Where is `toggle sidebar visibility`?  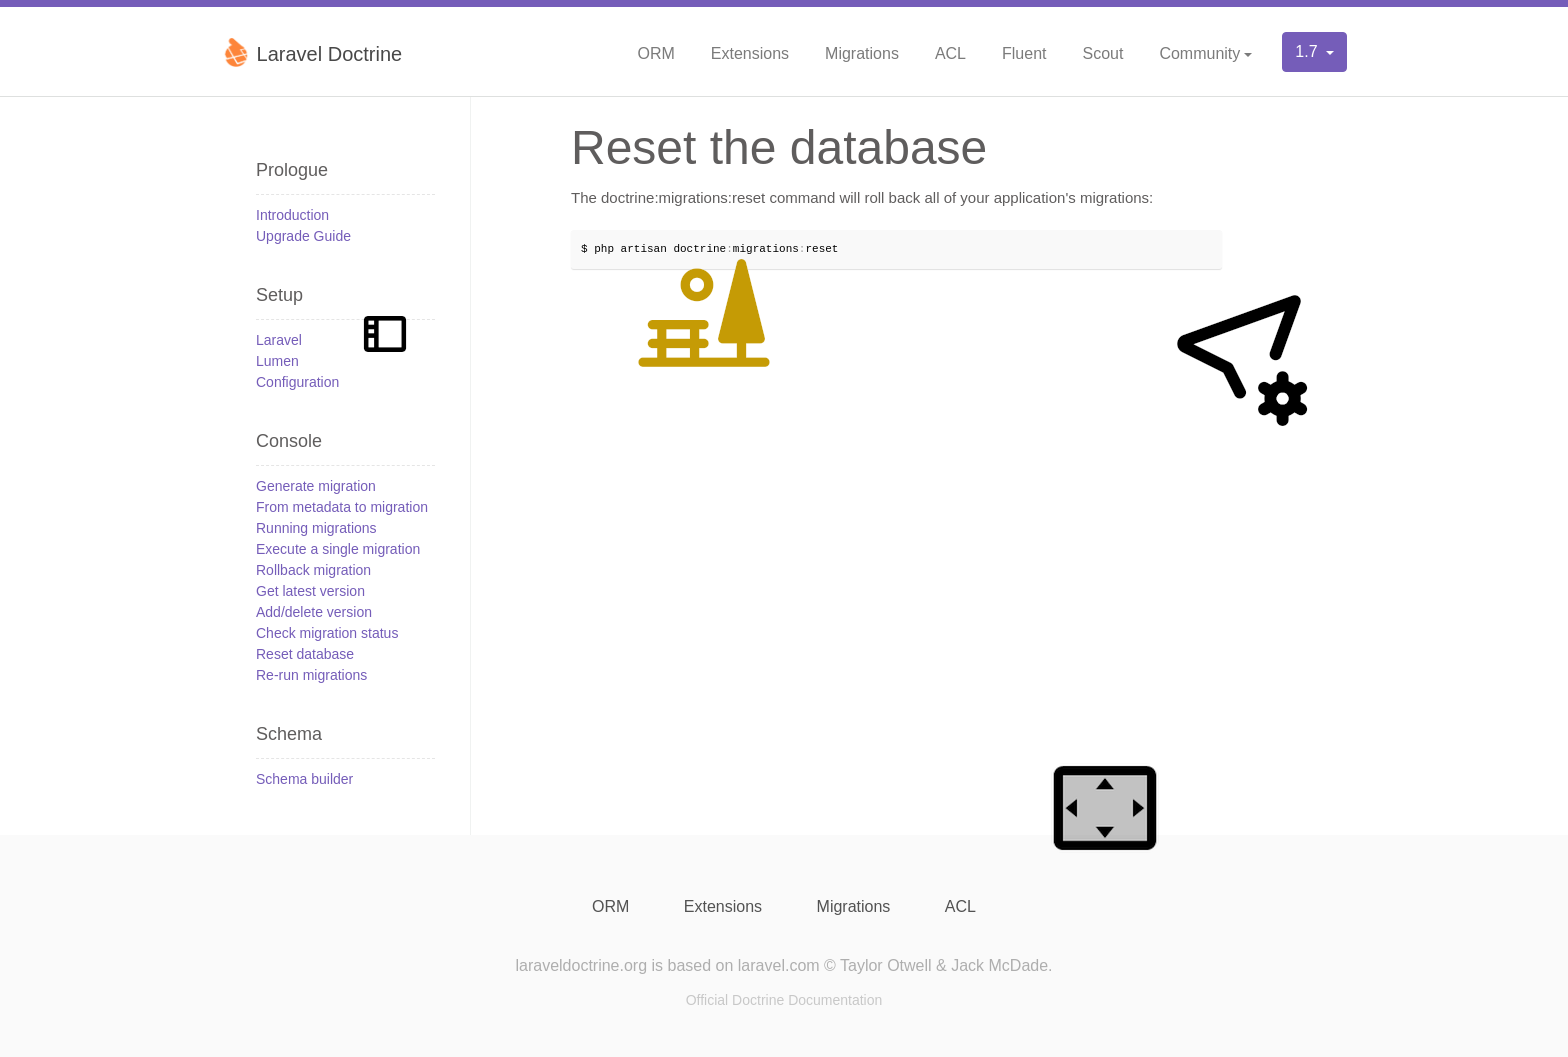 toggle sidebar visibility is located at coordinates (385, 334).